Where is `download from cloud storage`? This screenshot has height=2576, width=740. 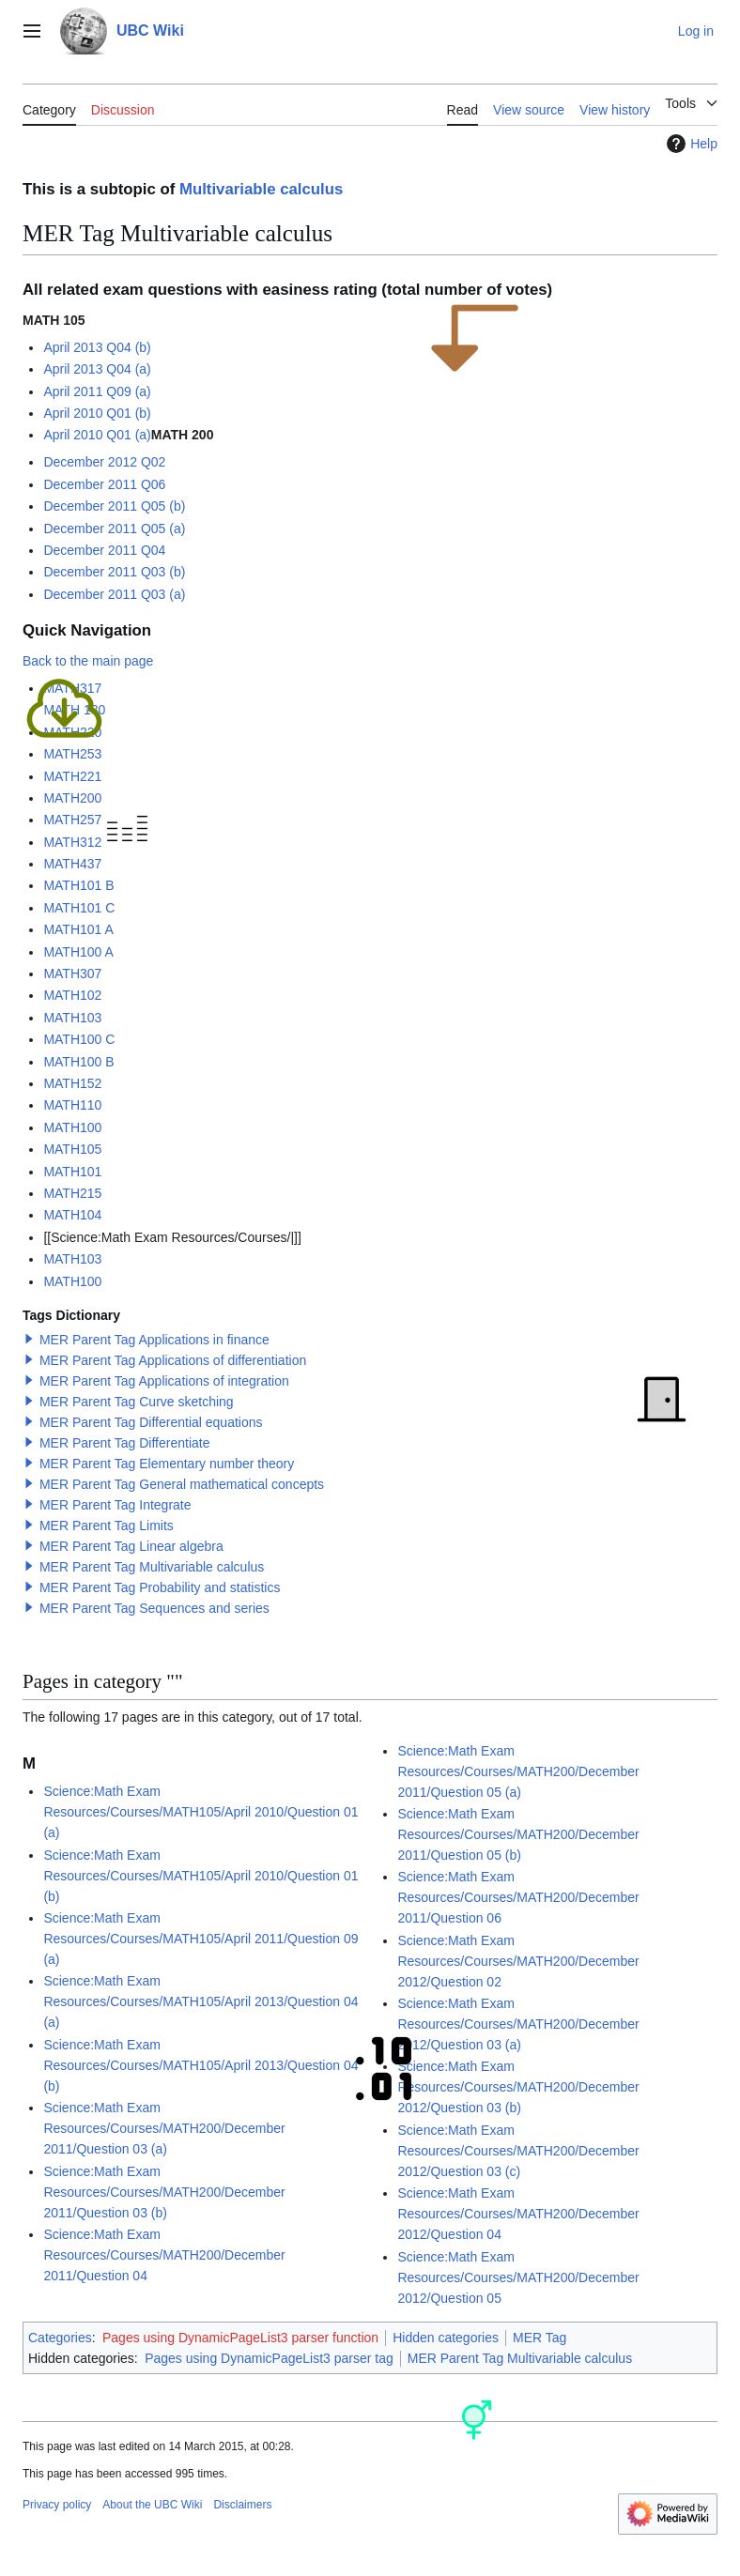
download from cloud storage is located at coordinates (64, 708).